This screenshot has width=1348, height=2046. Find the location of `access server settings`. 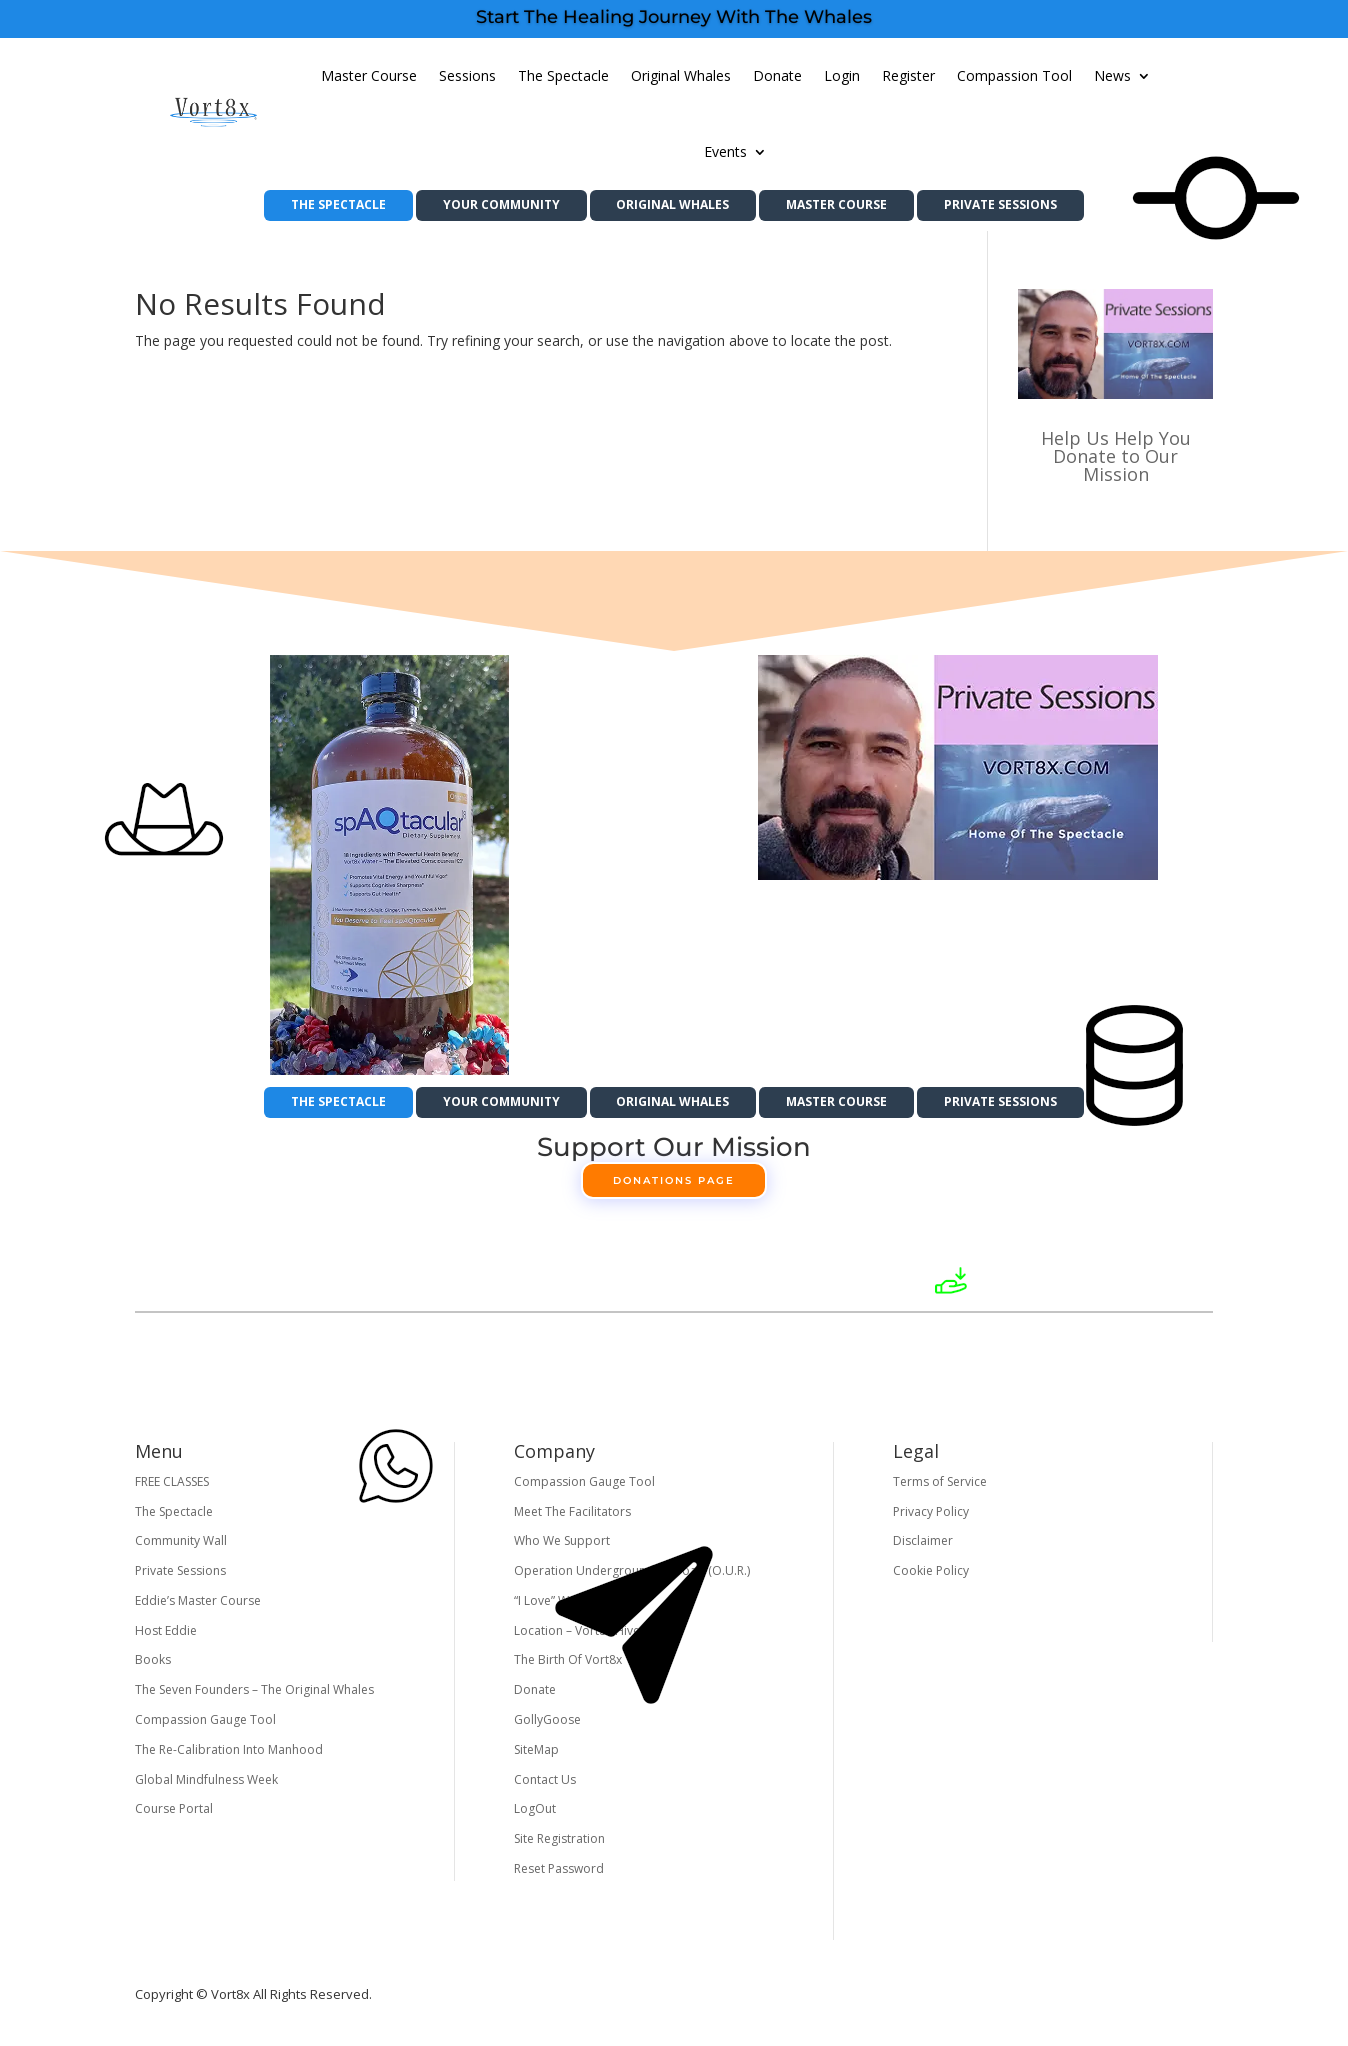

access server settings is located at coordinates (1134, 1065).